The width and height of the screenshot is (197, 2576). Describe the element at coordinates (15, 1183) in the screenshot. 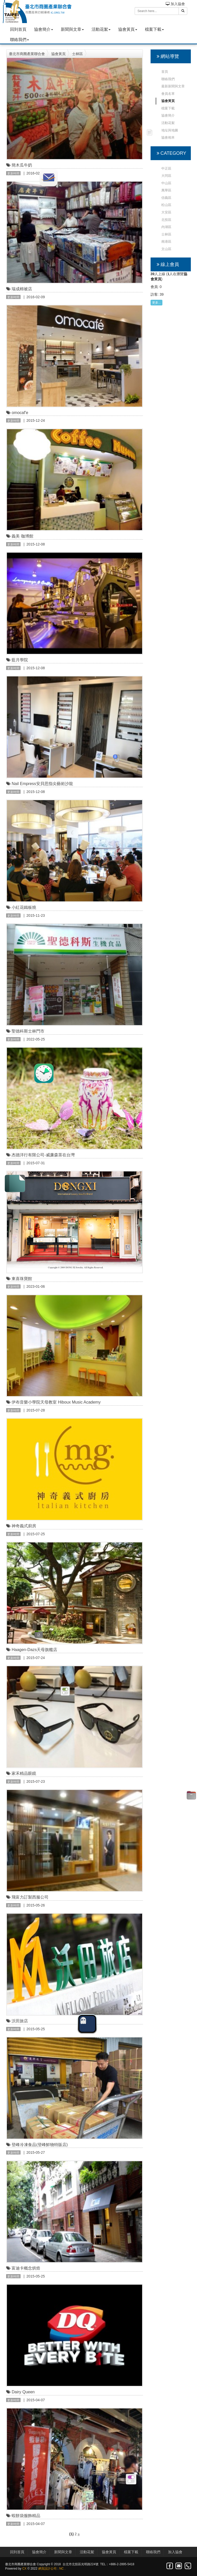

I see `change desktop wallpaper settings` at that location.